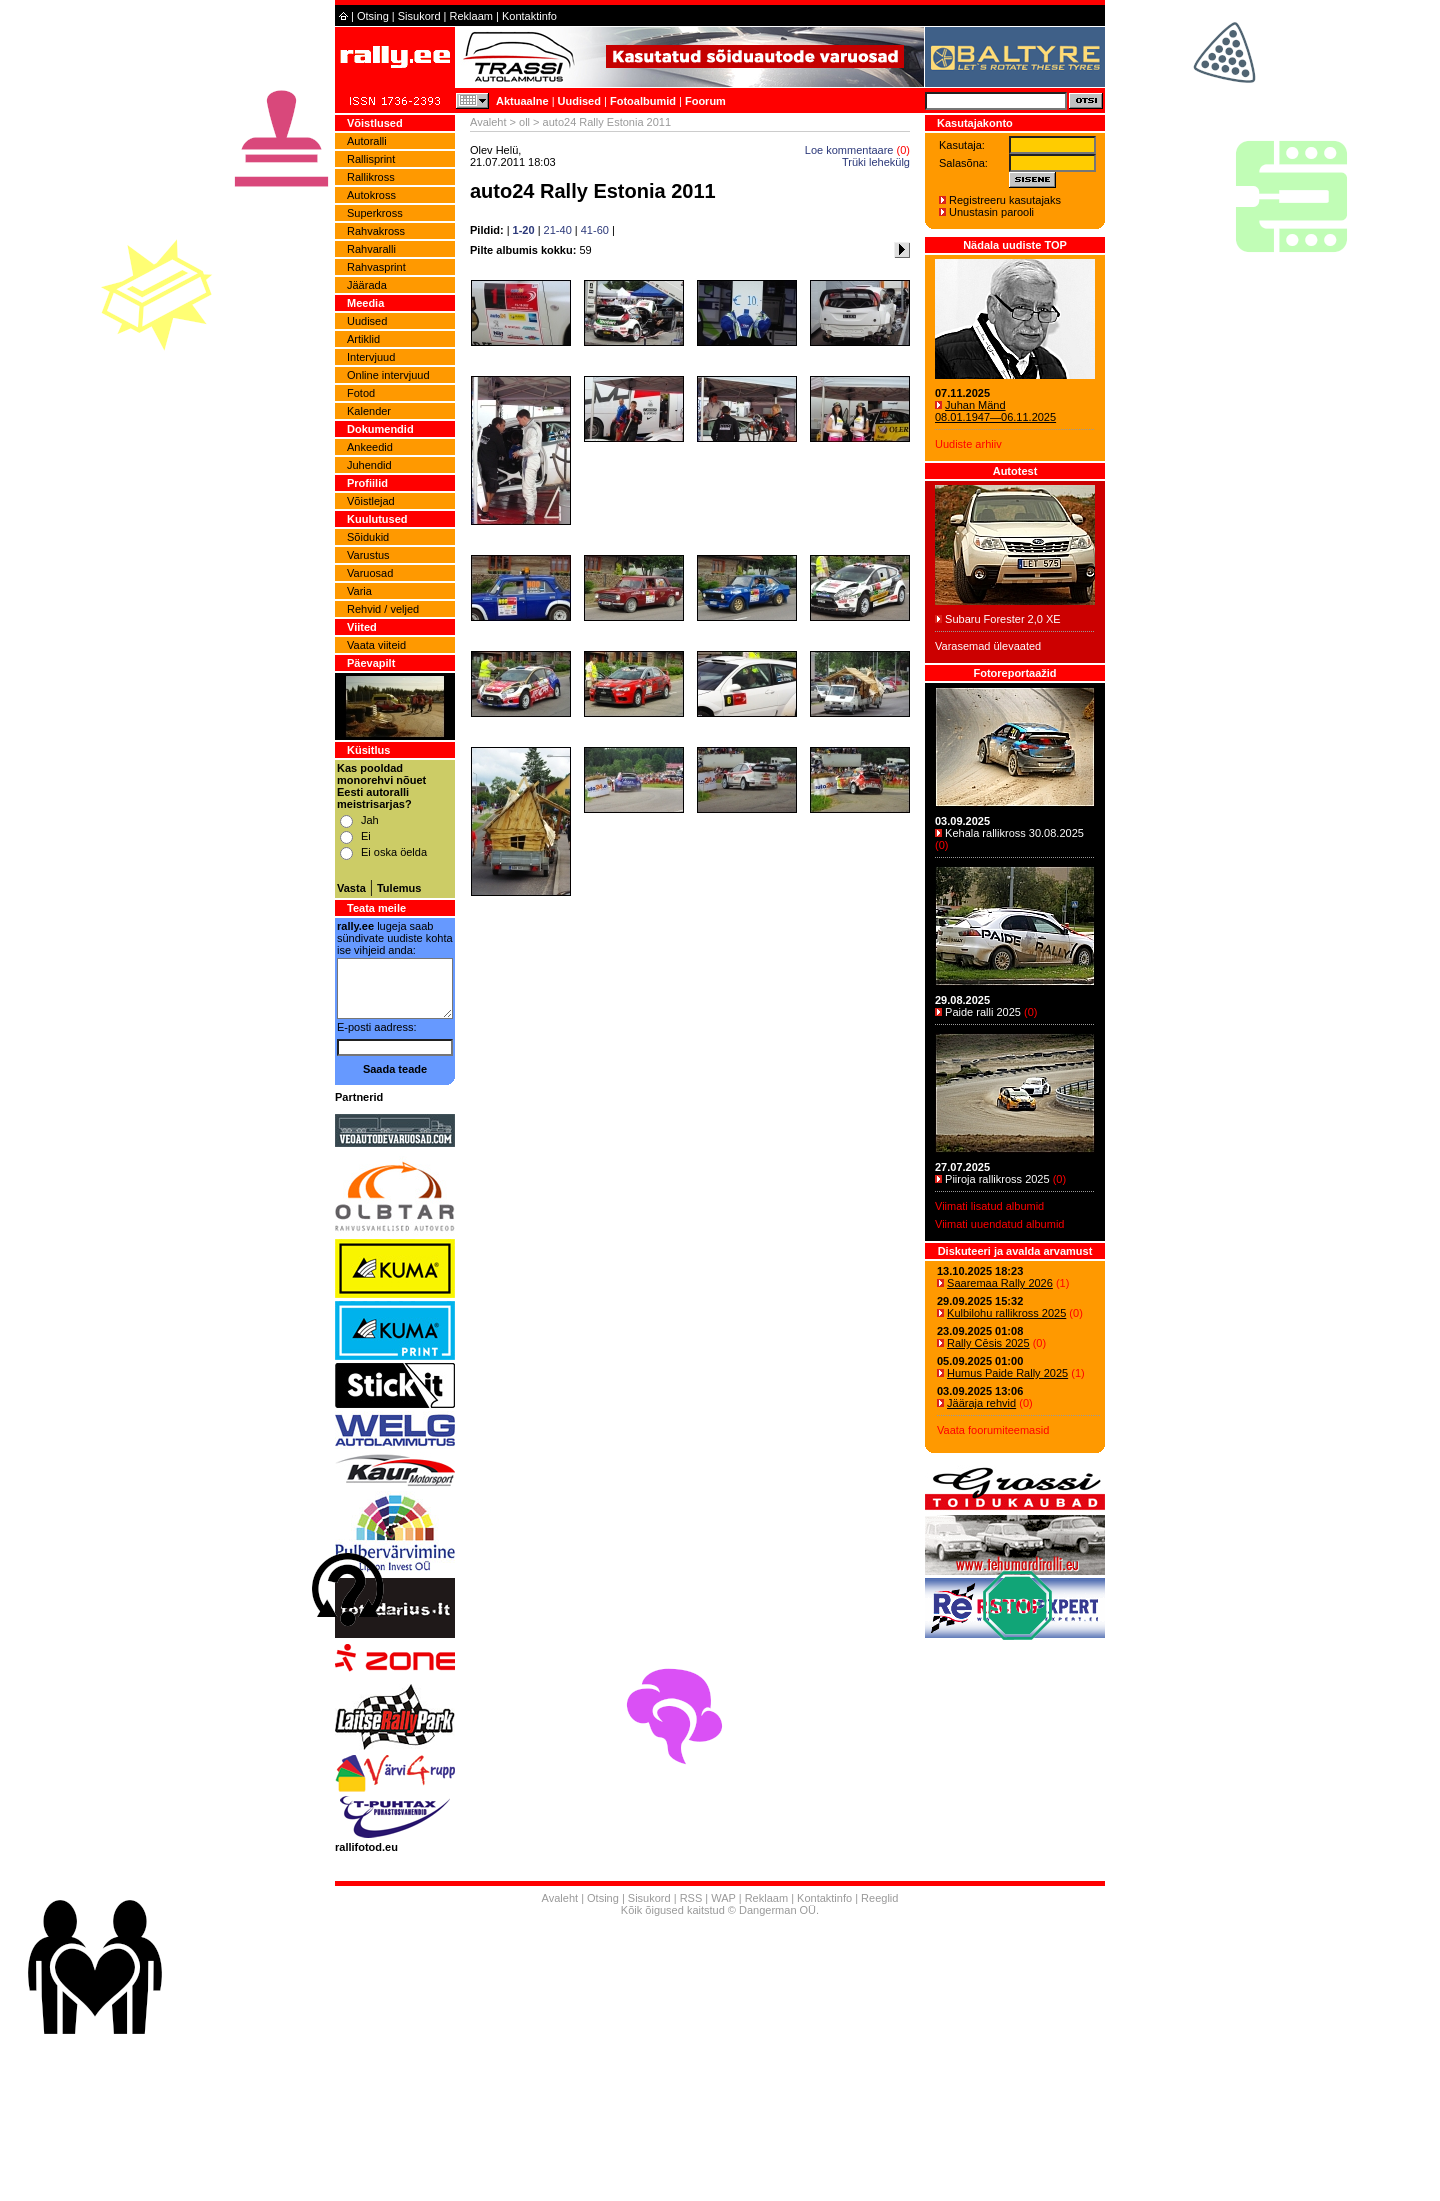 This screenshot has height=2201, width=1440. I want to click on stop or halt current action, so click(1017, 1605).